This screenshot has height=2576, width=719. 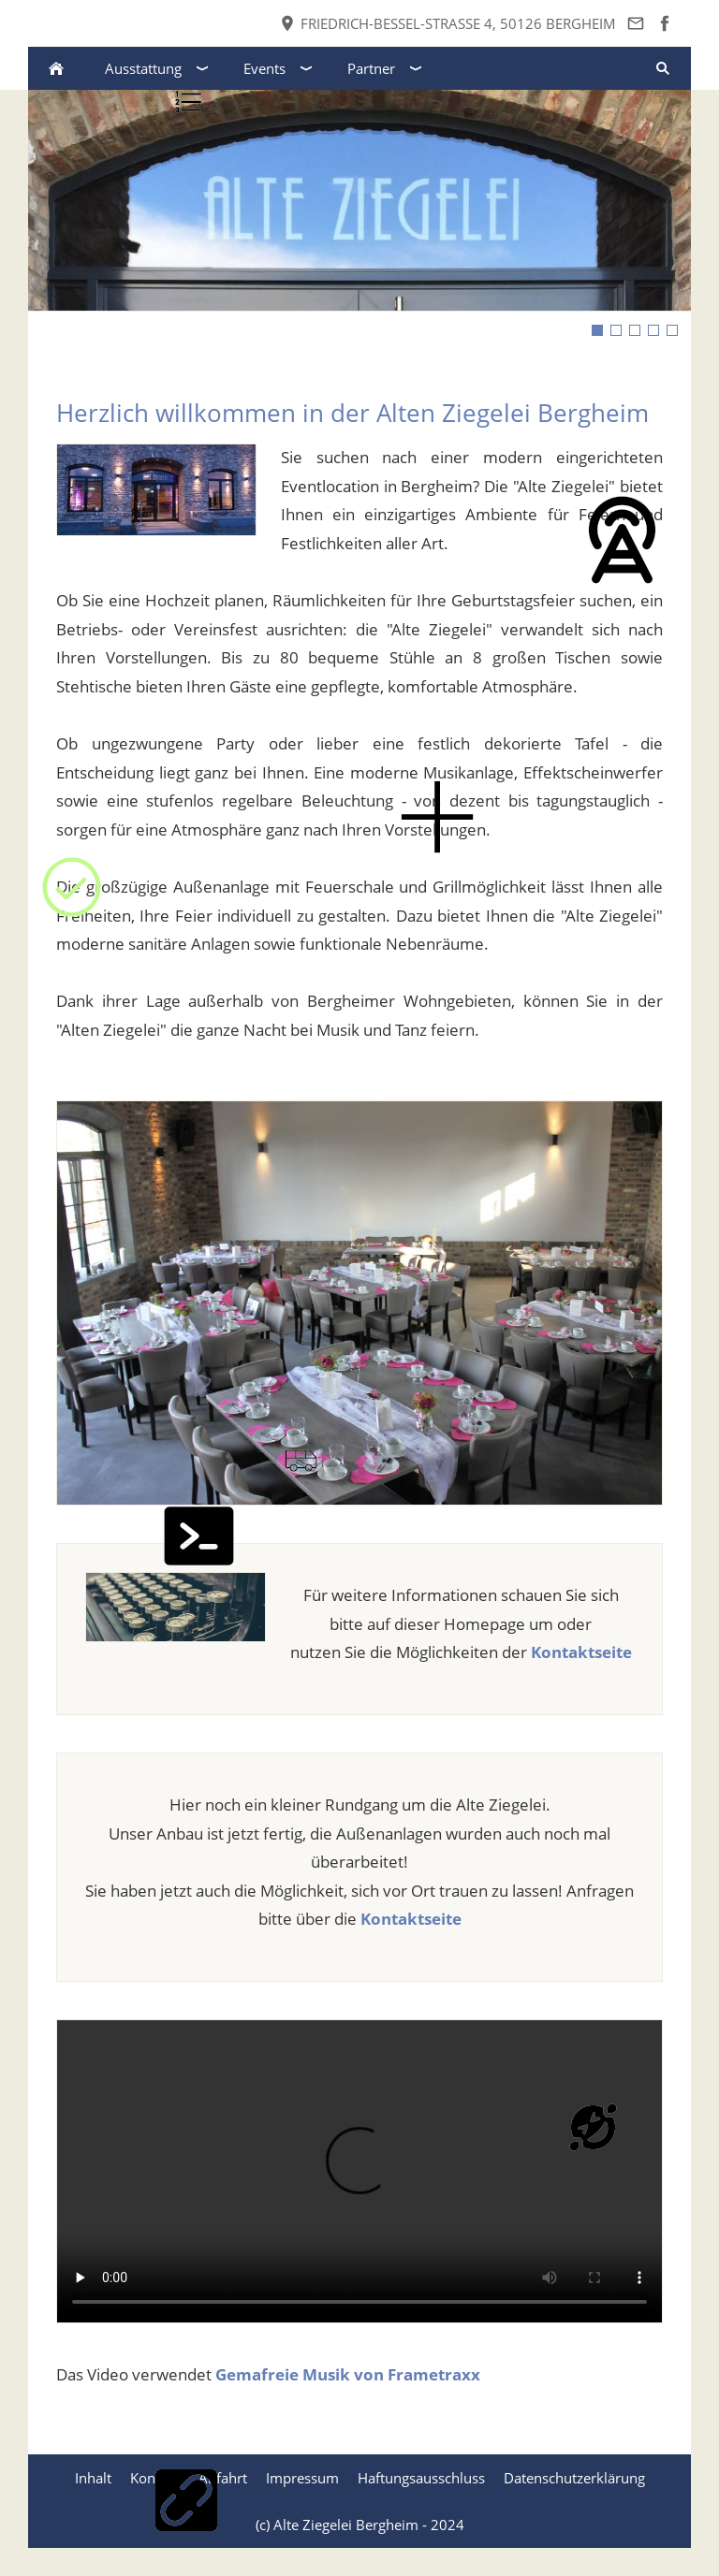 I want to click on add a new item, so click(x=440, y=820).